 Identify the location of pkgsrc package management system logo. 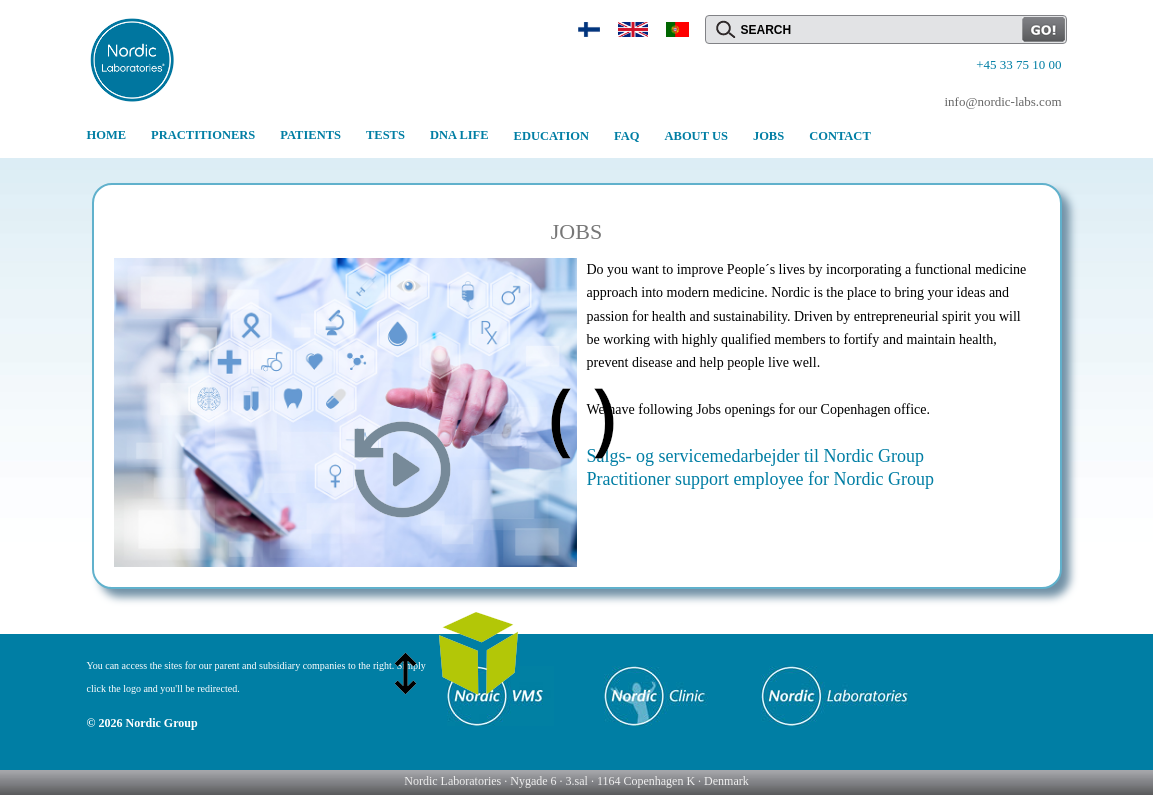
(478, 653).